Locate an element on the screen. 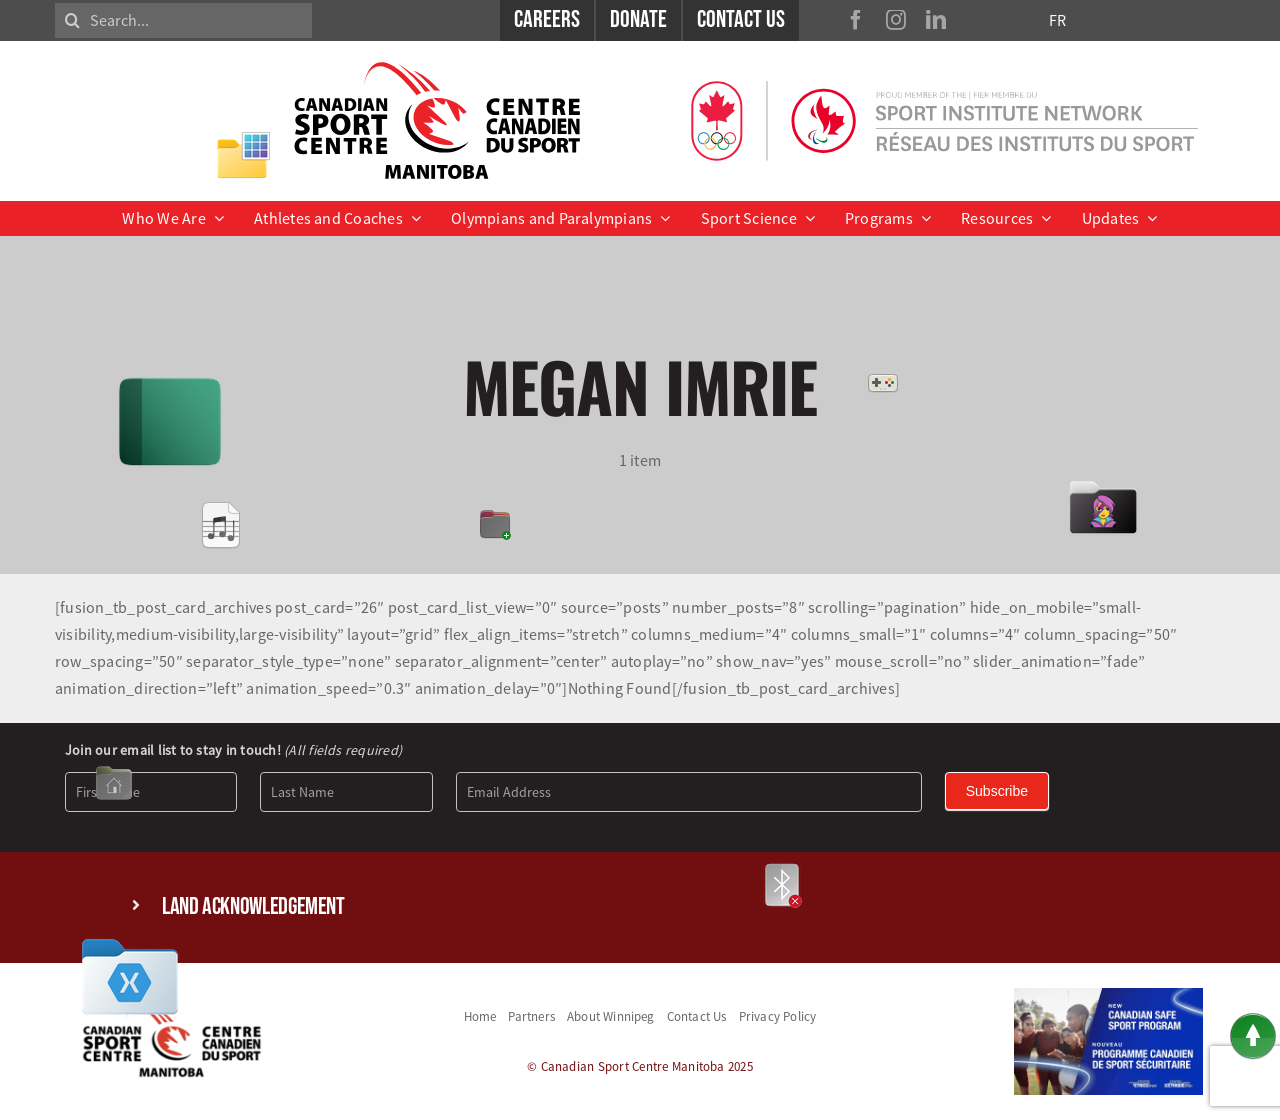 The height and width of the screenshot is (1120, 1280). software update available for installation is located at coordinates (1253, 1036).